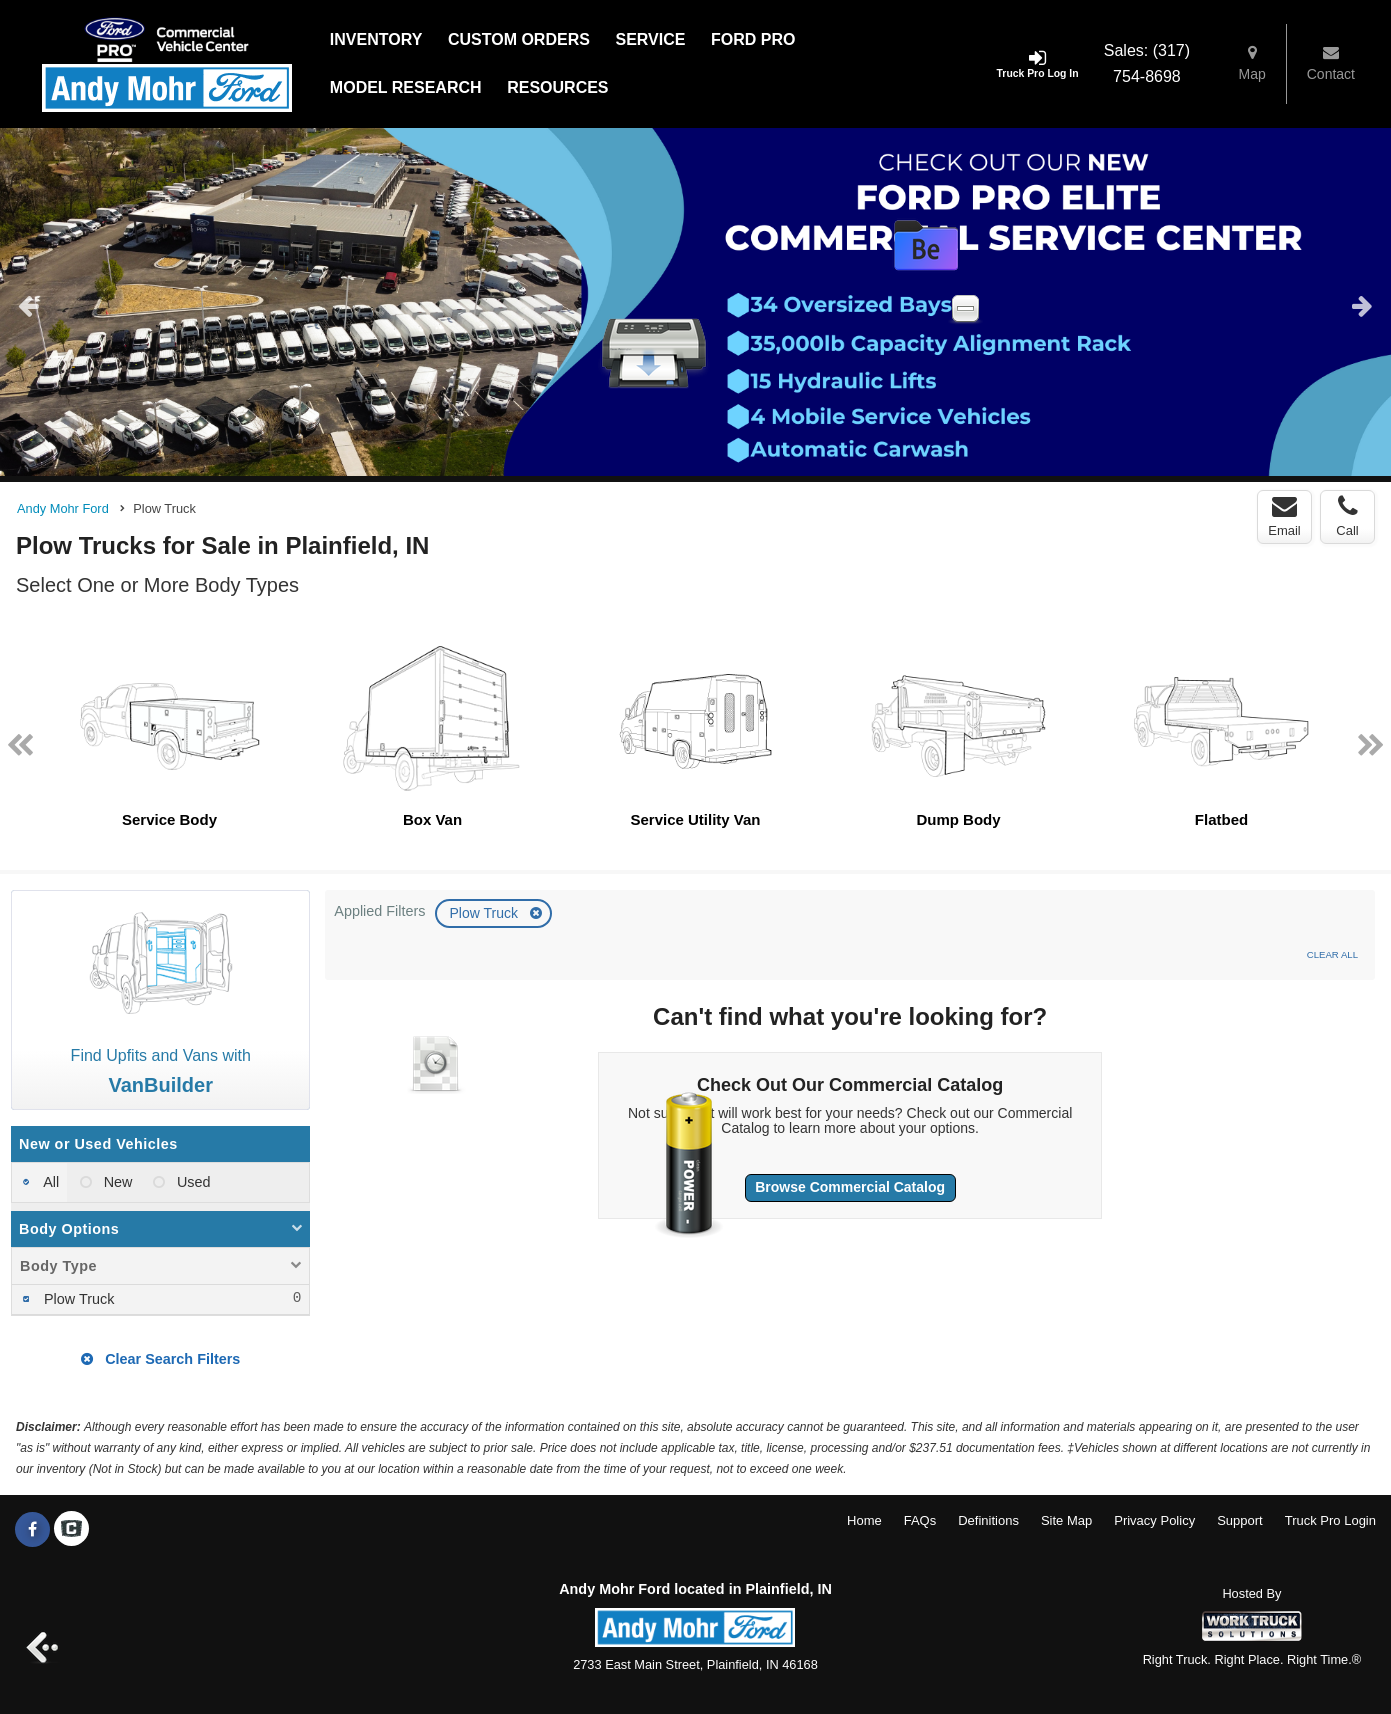 Image resolution: width=1391 pixels, height=1714 pixels. What do you see at coordinates (42, 1647) in the screenshot?
I see `go back to the previous screen or page` at bounding box center [42, 1647].